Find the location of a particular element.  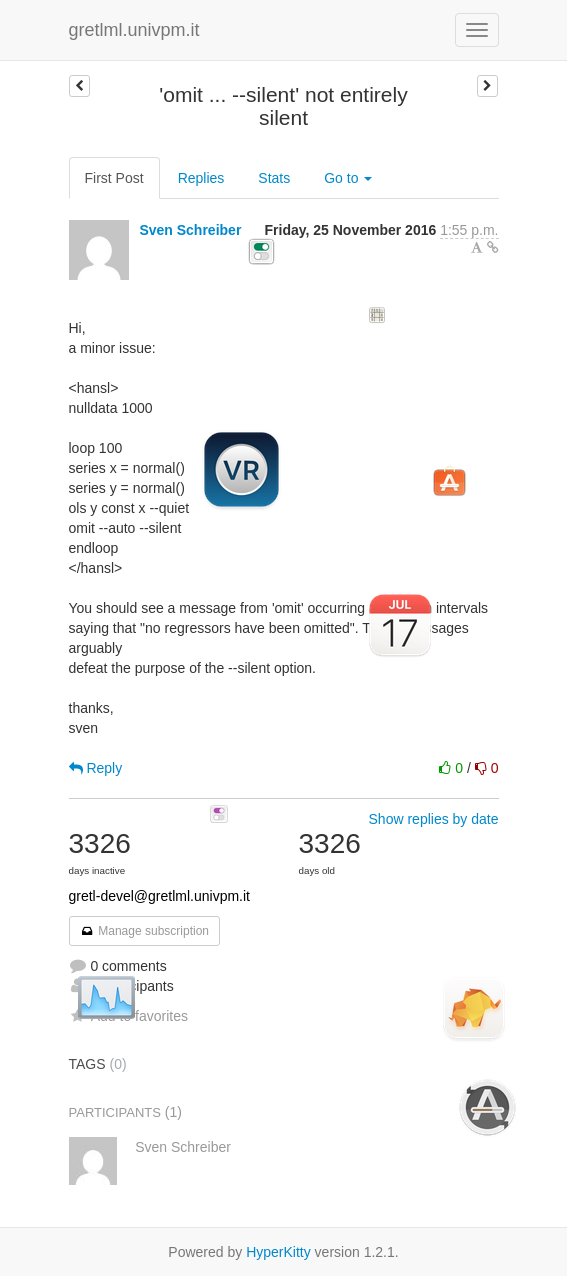

open the software center to browse and install apps is located at coordinates (449, 482).